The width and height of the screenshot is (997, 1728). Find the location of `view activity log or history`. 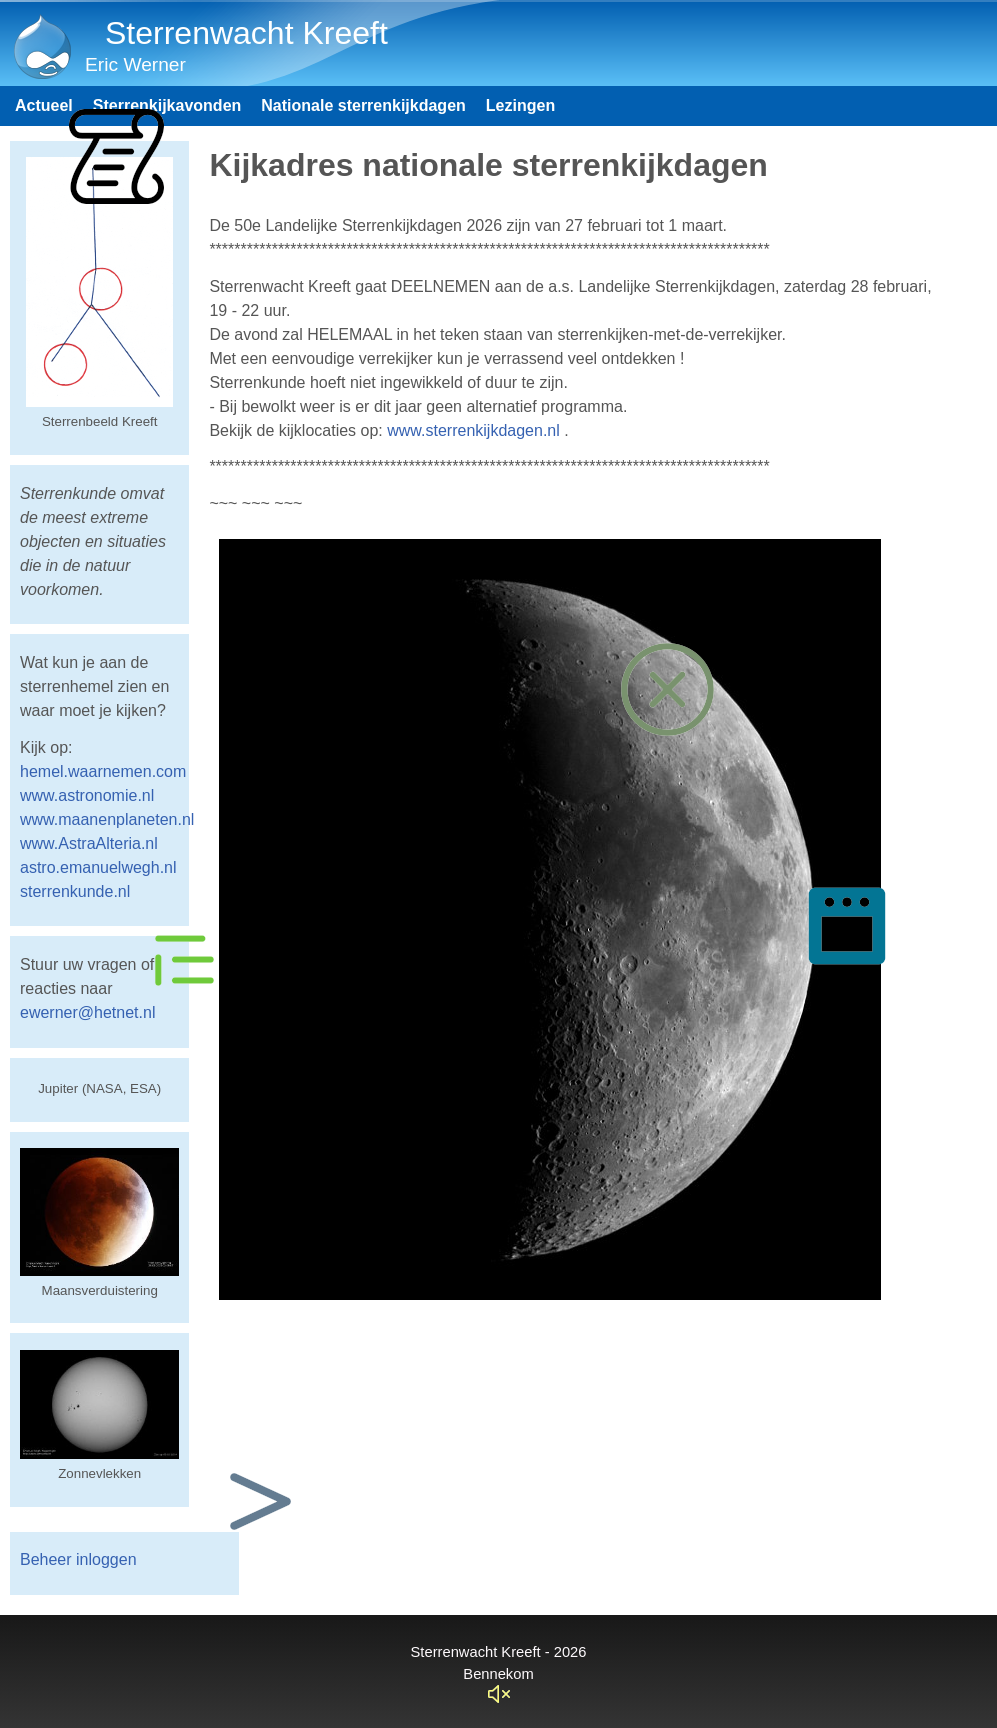

view activity log or history is located at coordinates (116, 156).